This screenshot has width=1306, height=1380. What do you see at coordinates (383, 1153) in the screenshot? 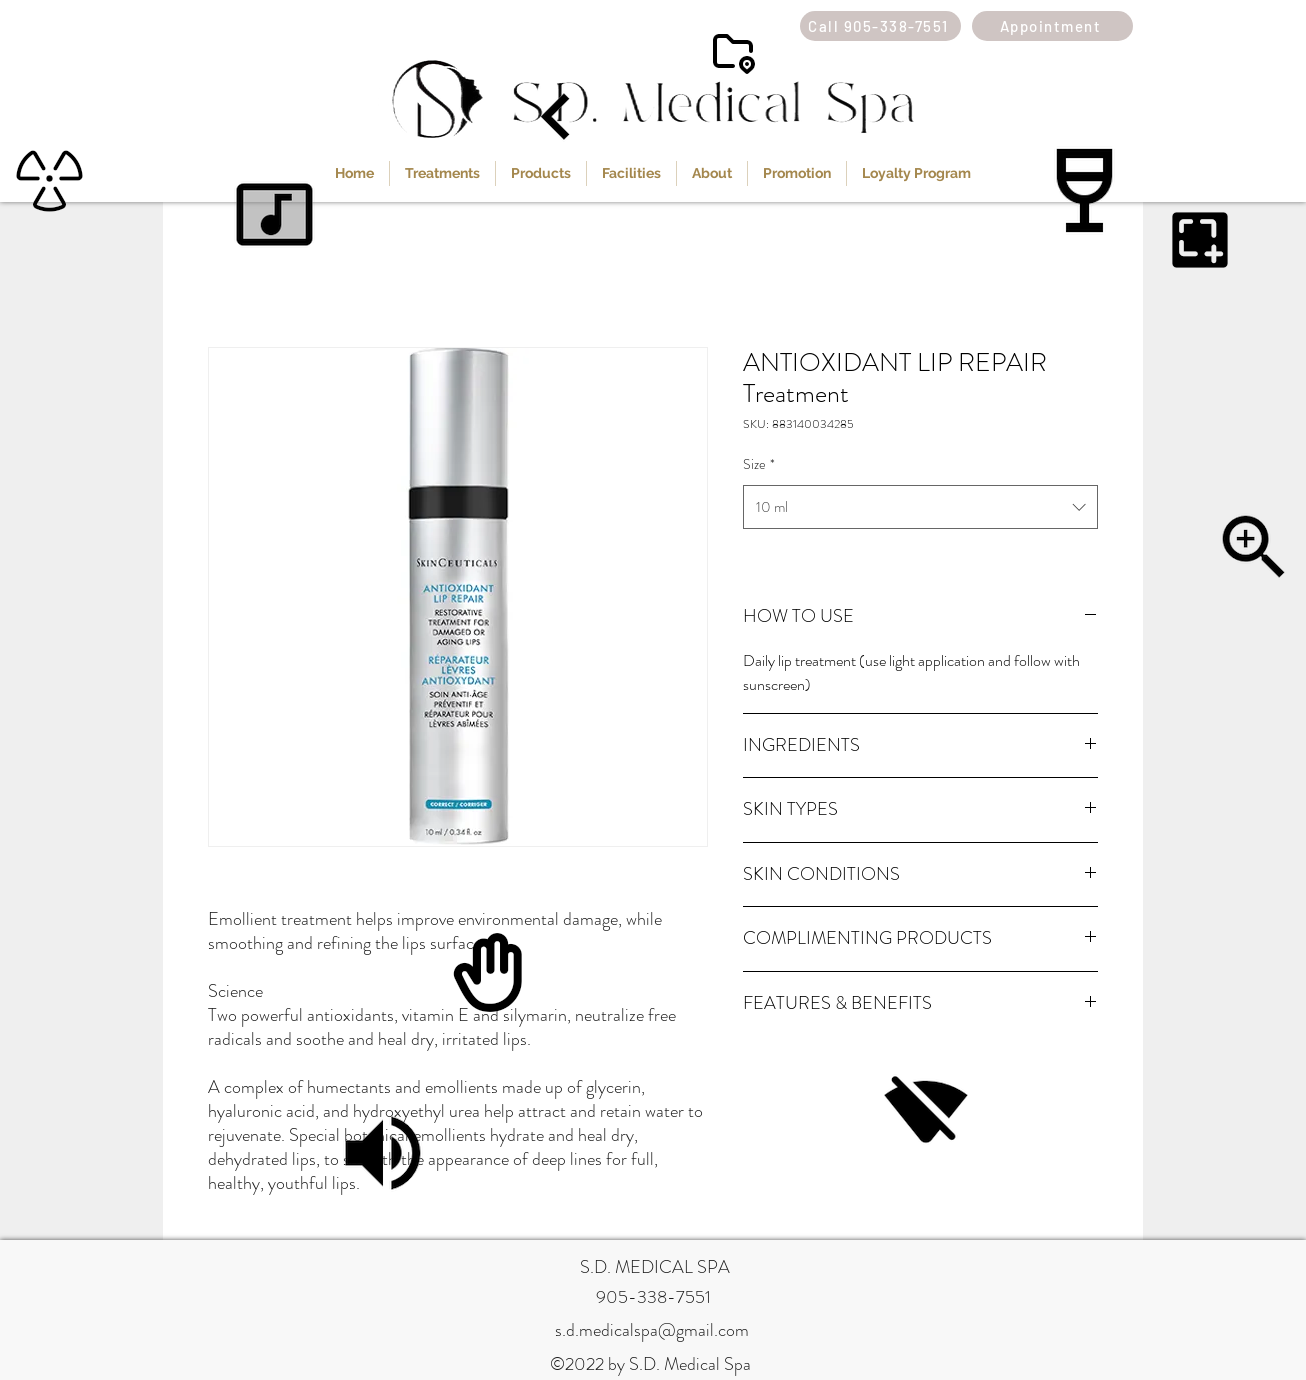
I see `increase or unmute audio volume` at bounding box center [383, 1153].